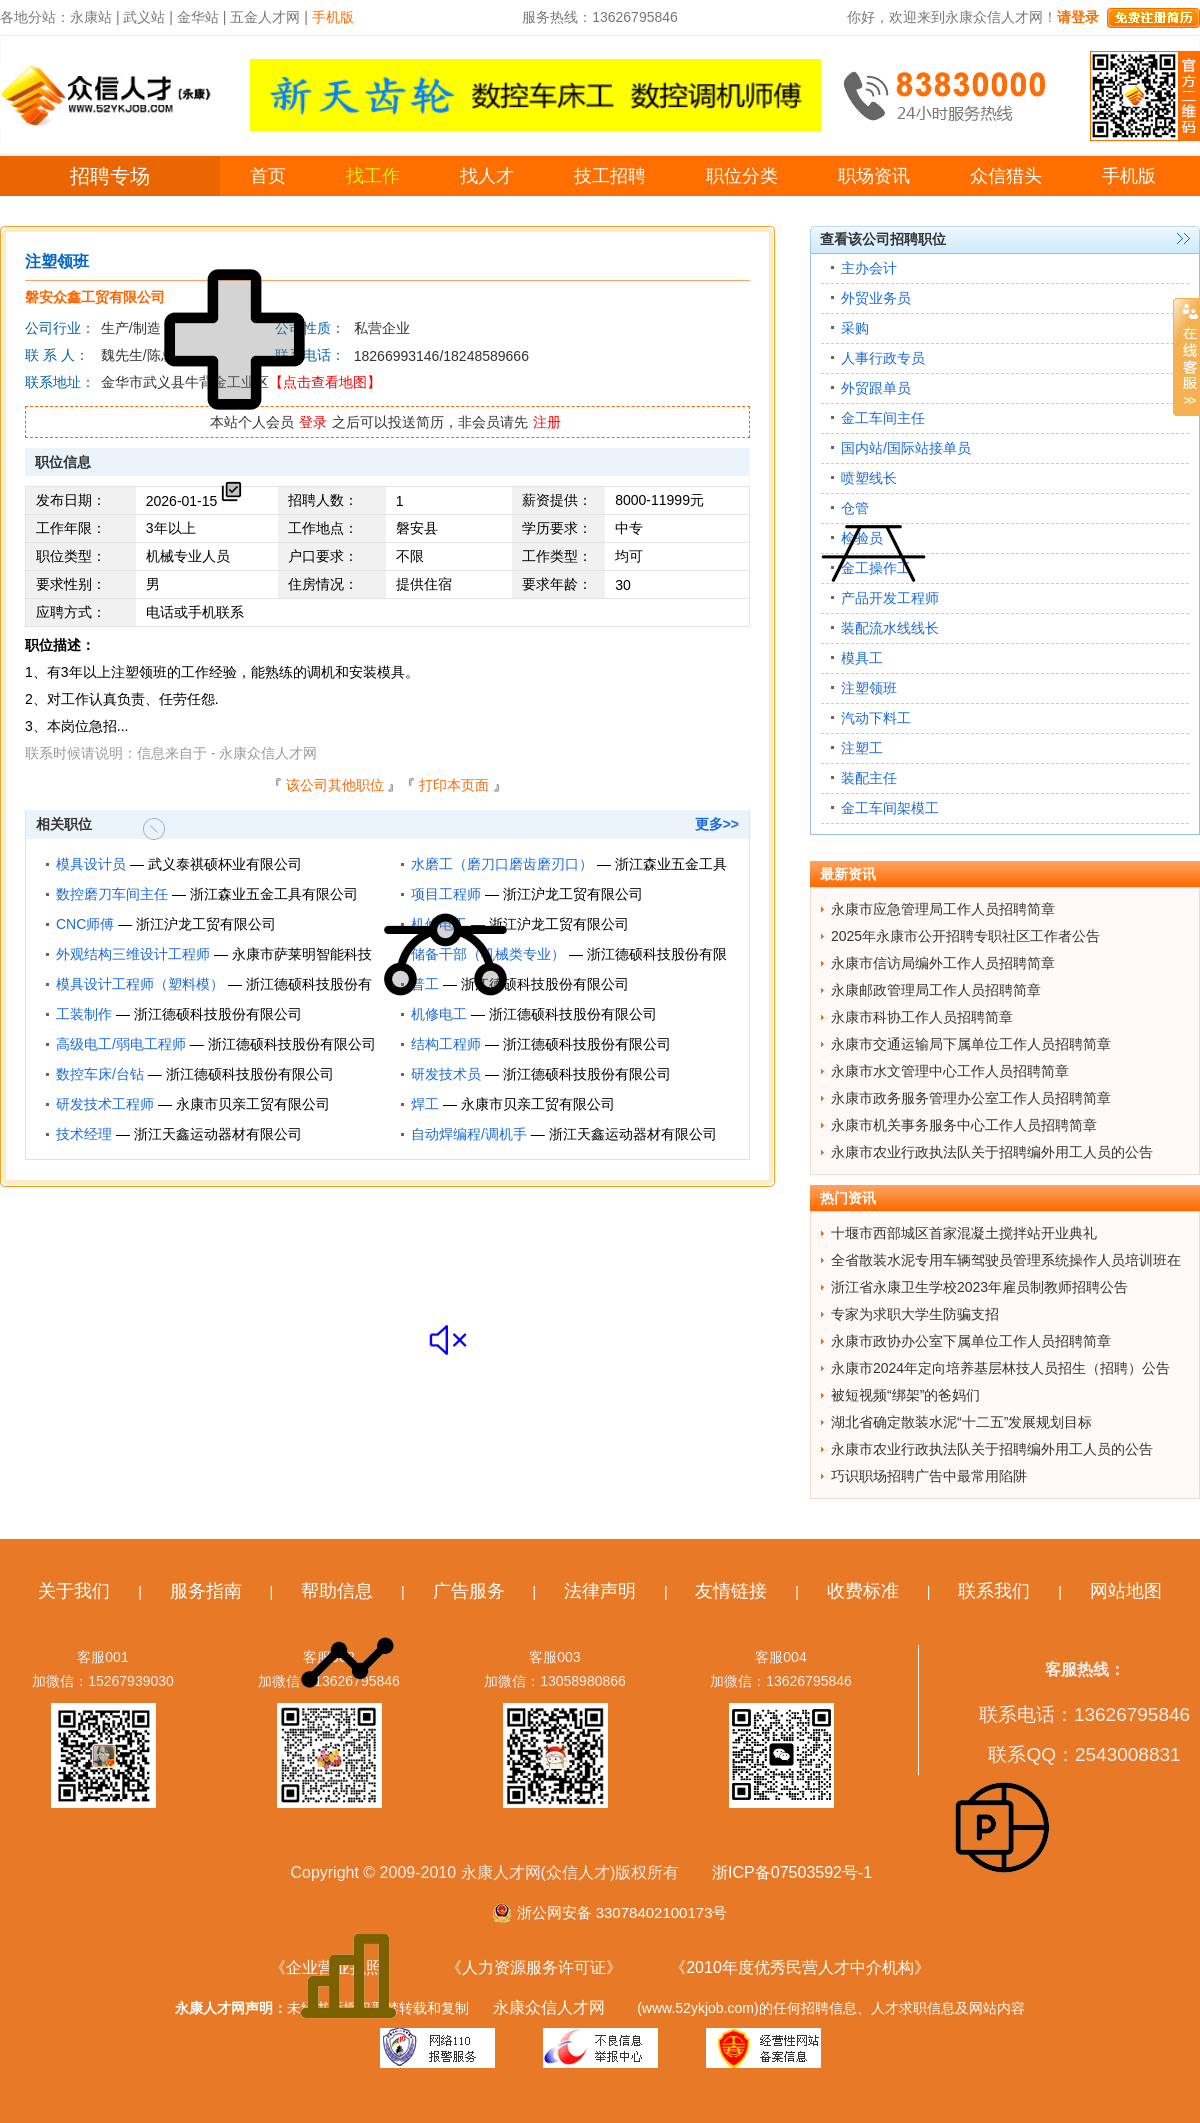 This screenshot has height=2123, width=1200. I want to click on item successfully added to library, so click(231, 491).